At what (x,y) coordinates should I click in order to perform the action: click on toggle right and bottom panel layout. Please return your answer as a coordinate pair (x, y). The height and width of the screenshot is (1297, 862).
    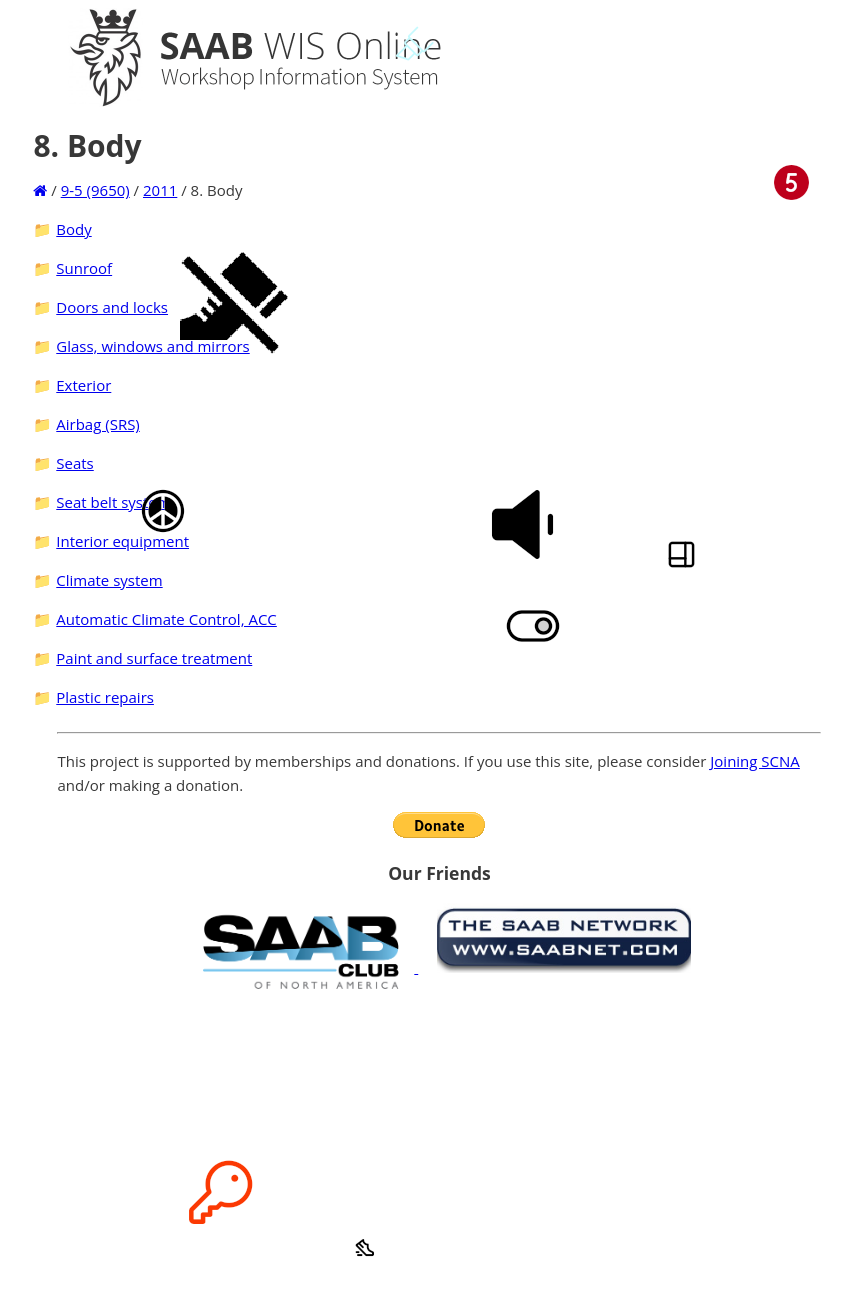
    Looking at the image, I should click on (681, 554).